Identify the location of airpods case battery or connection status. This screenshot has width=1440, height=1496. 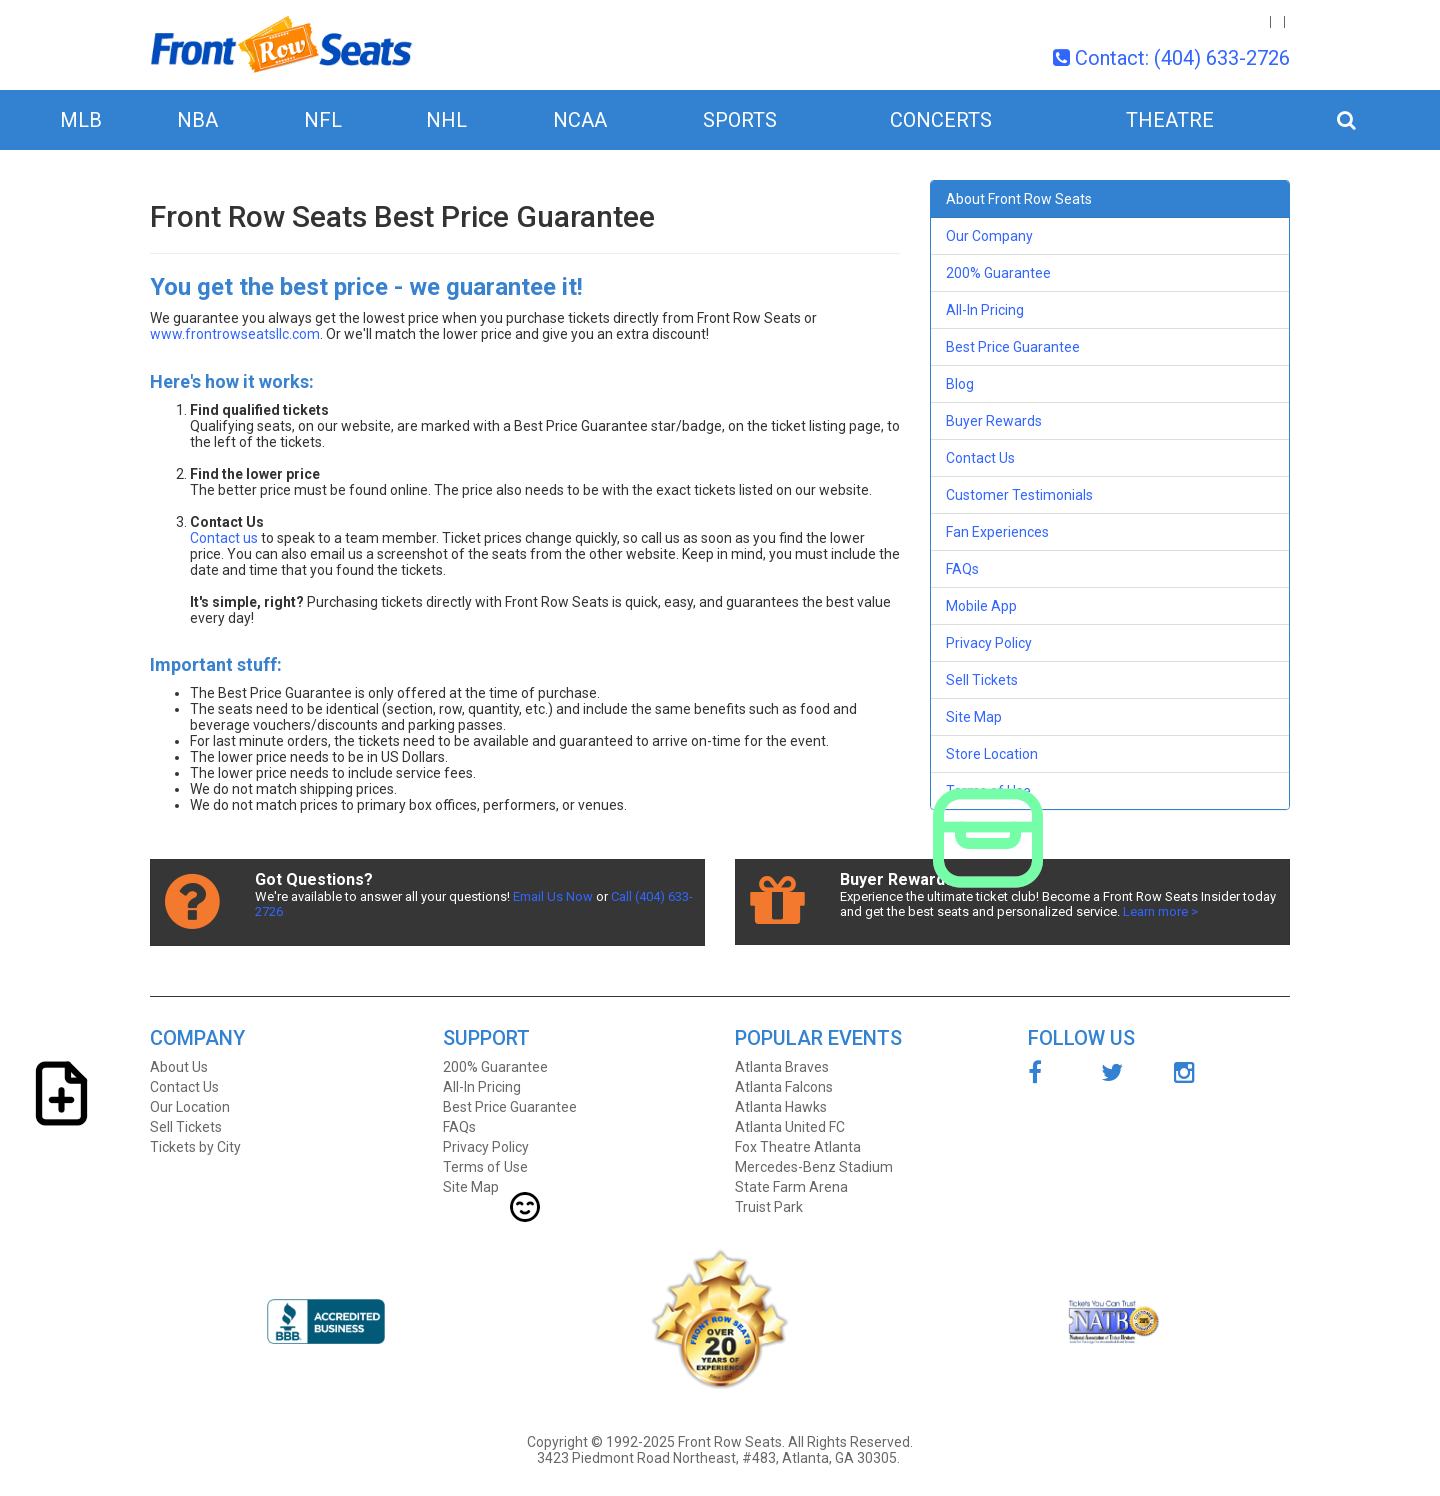
(988, 838).